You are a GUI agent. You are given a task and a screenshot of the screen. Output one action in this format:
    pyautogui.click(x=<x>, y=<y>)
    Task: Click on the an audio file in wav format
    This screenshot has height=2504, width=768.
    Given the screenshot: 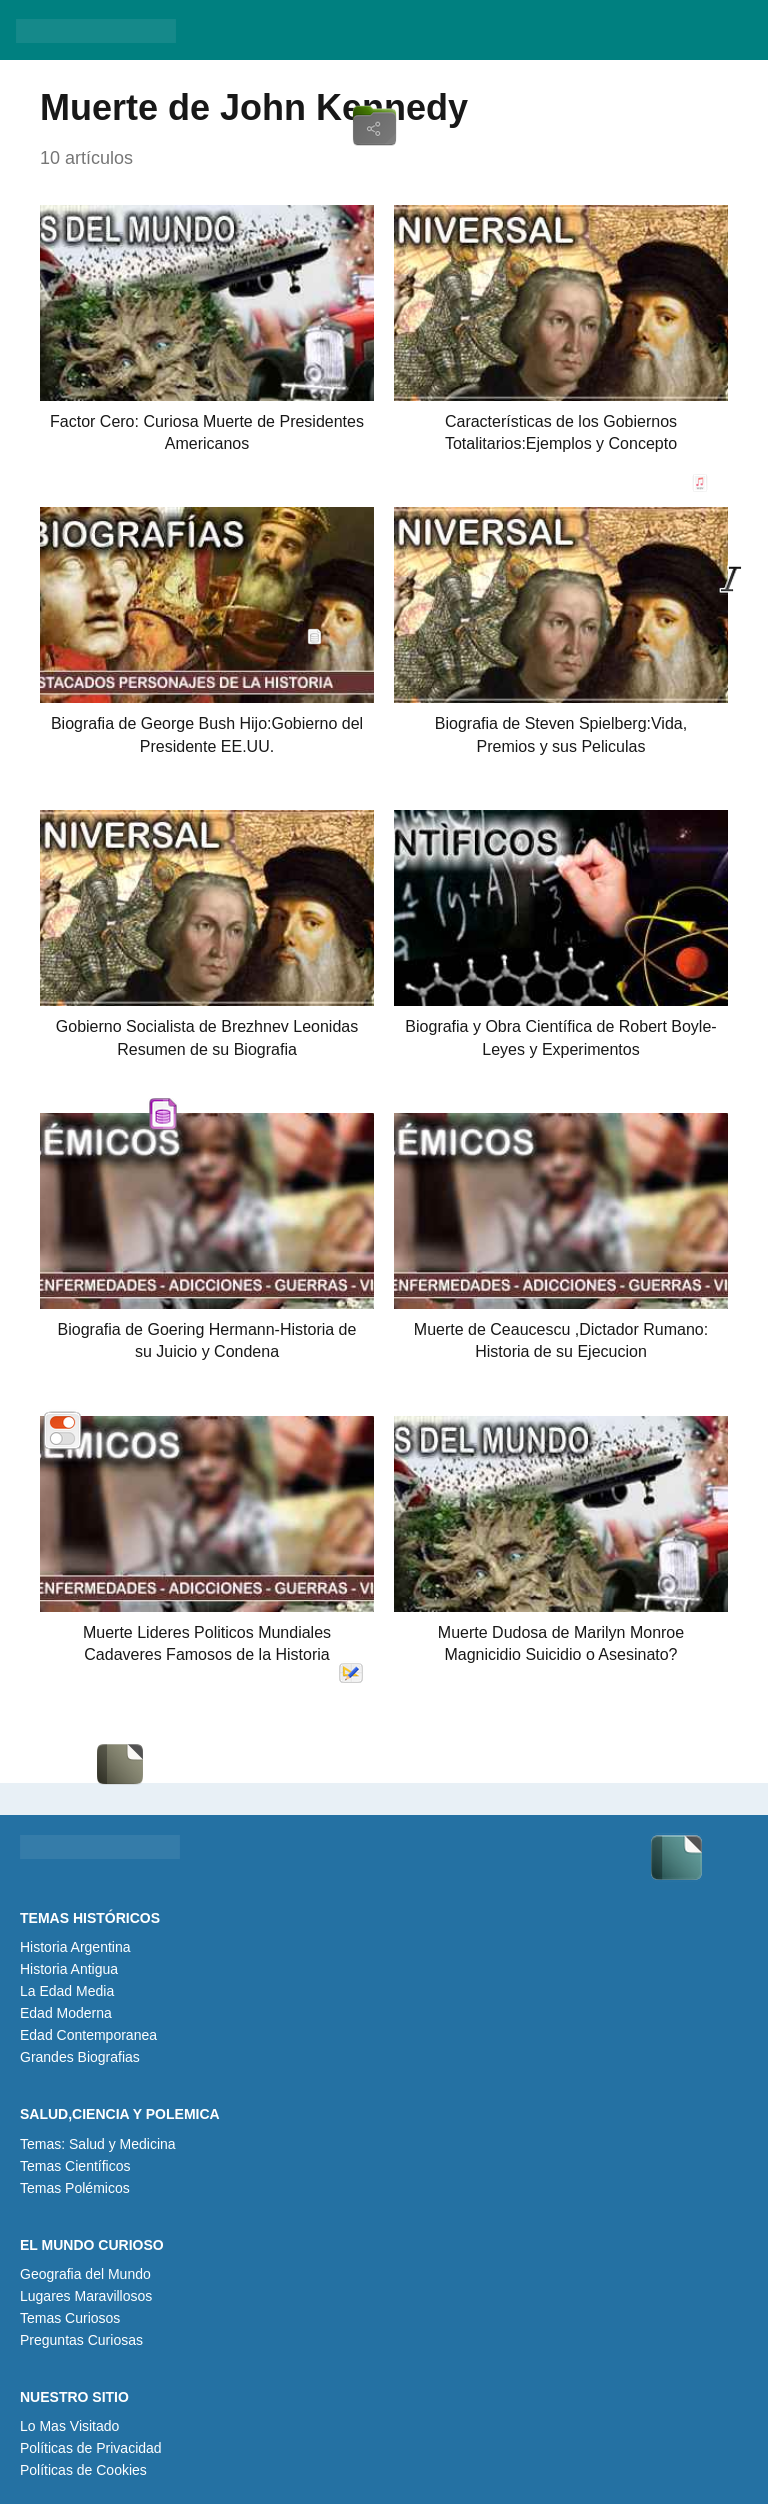 What is the action you would take?
    pyautogui.click(x=700, y=483)
    